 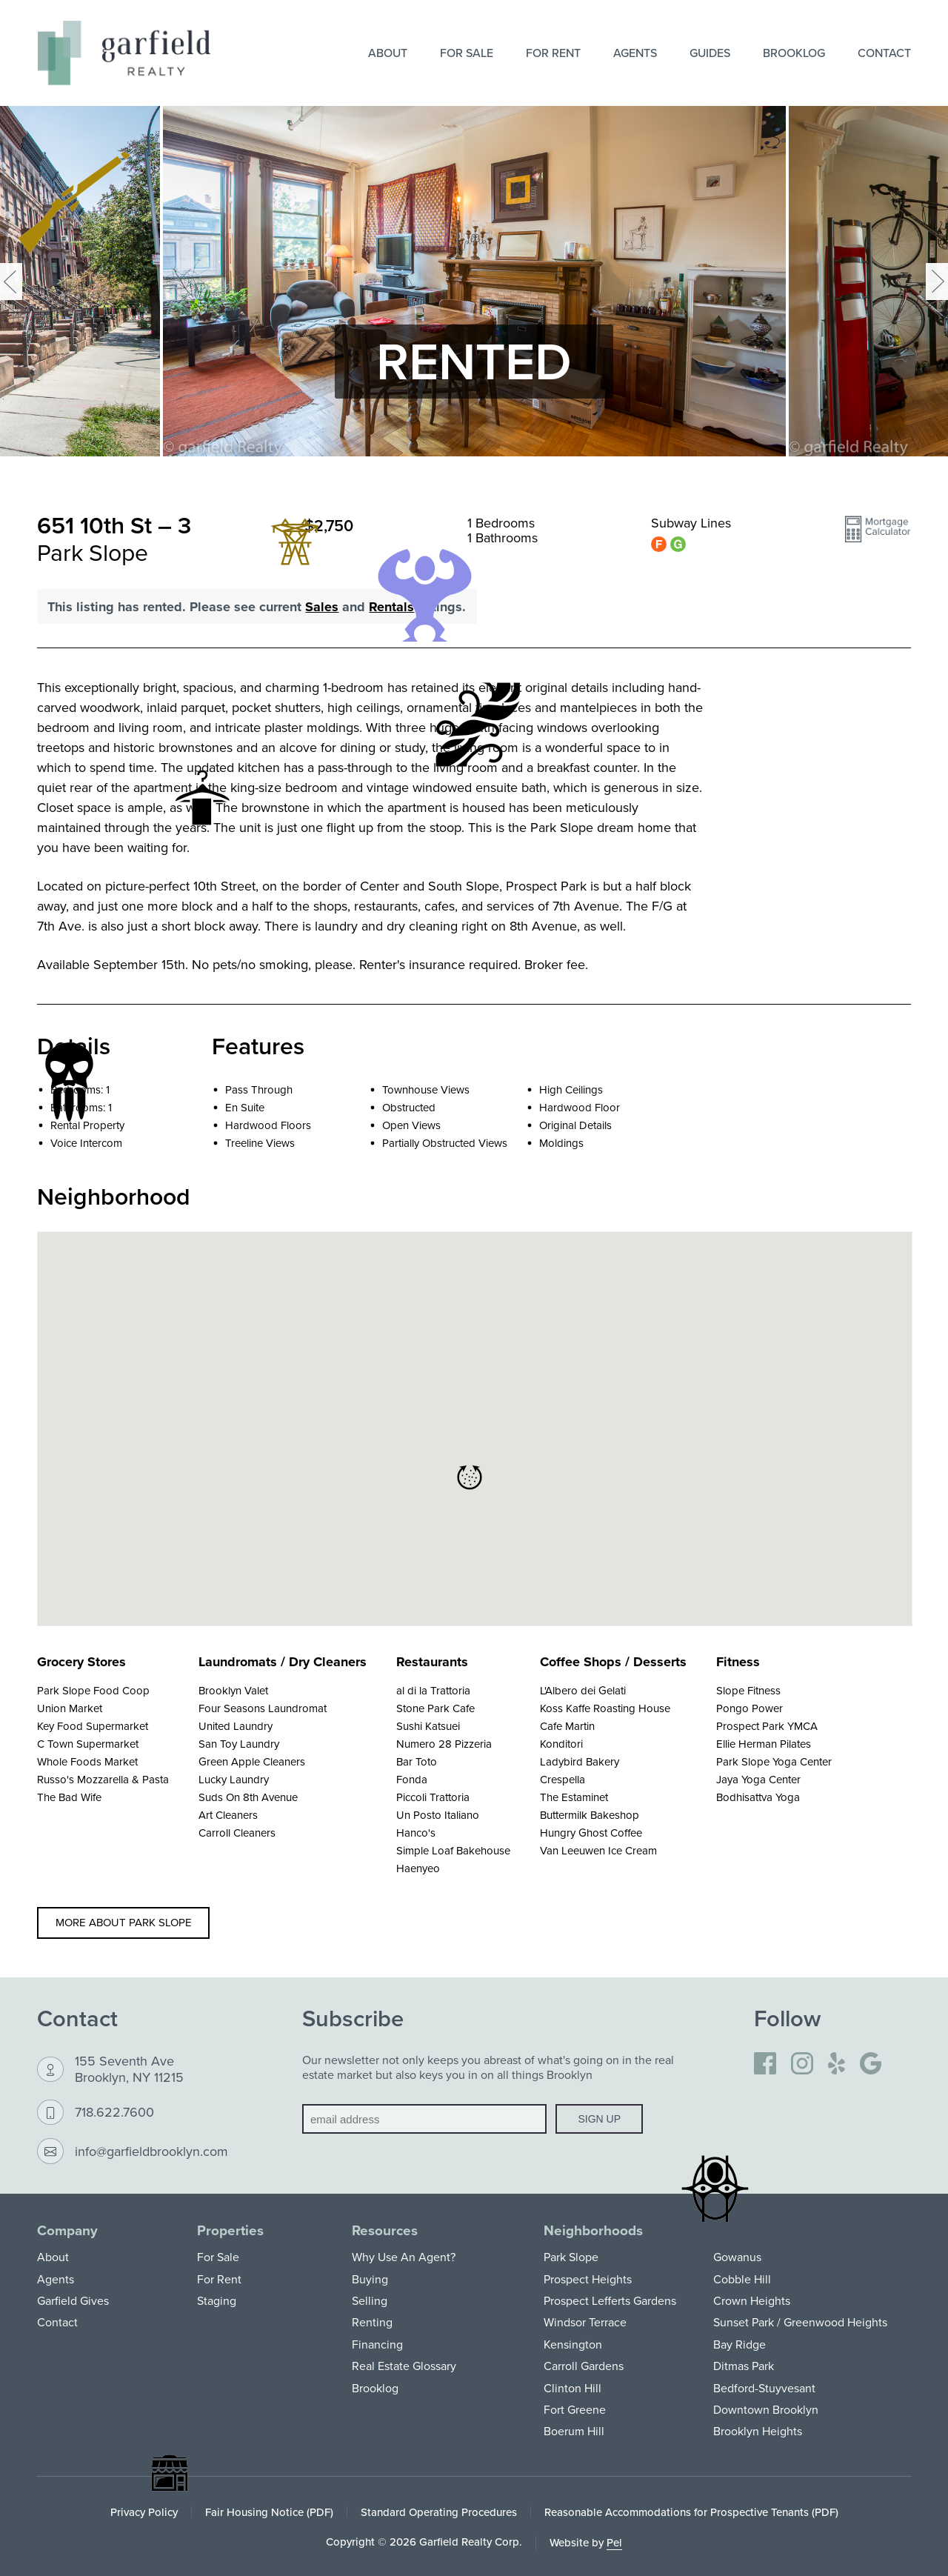 What do you see at coordinates (295, 542) in the screenshot?
I see `indicates power grid or electrical infrastructure` at bounding box center [295, 542].